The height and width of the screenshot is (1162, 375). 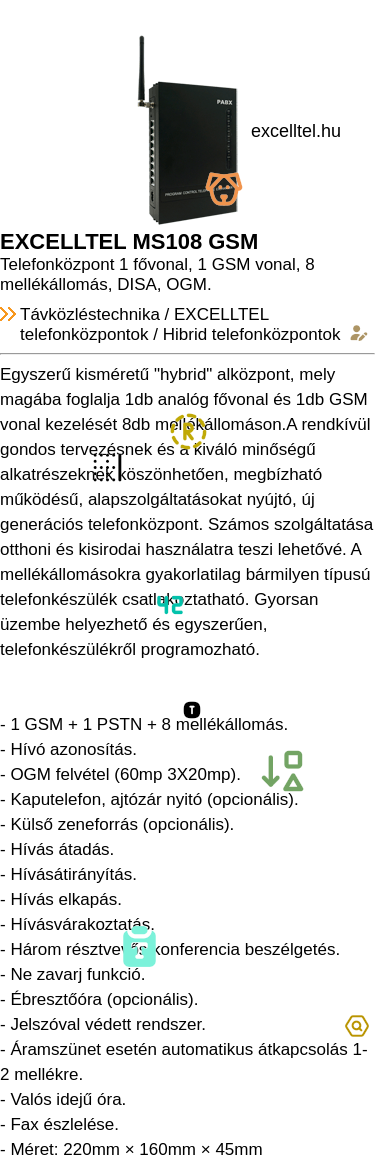 What do you see at coordinates (107, 467) in the screenshot?
I see `apply border to right edge of selection` at bounding box center [107, 467].